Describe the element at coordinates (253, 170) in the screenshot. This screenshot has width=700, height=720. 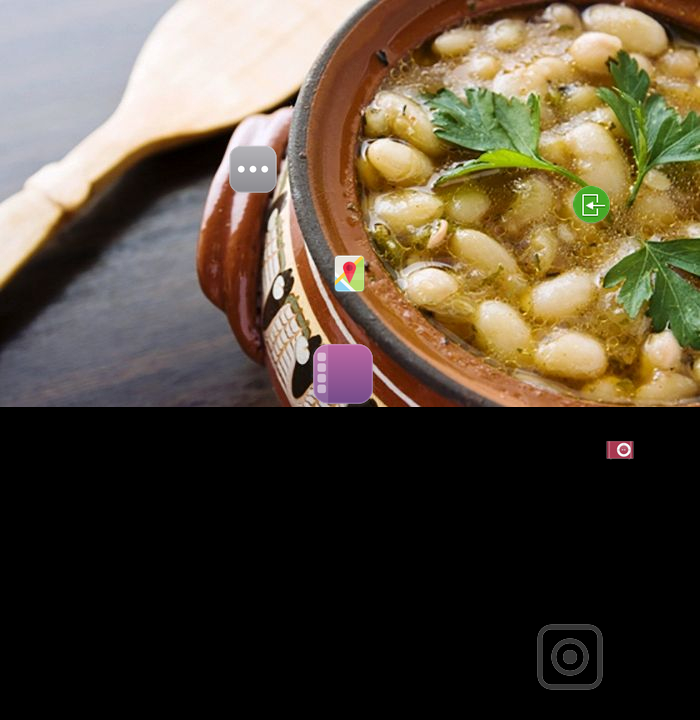
I see `open additional menu options` at that location.